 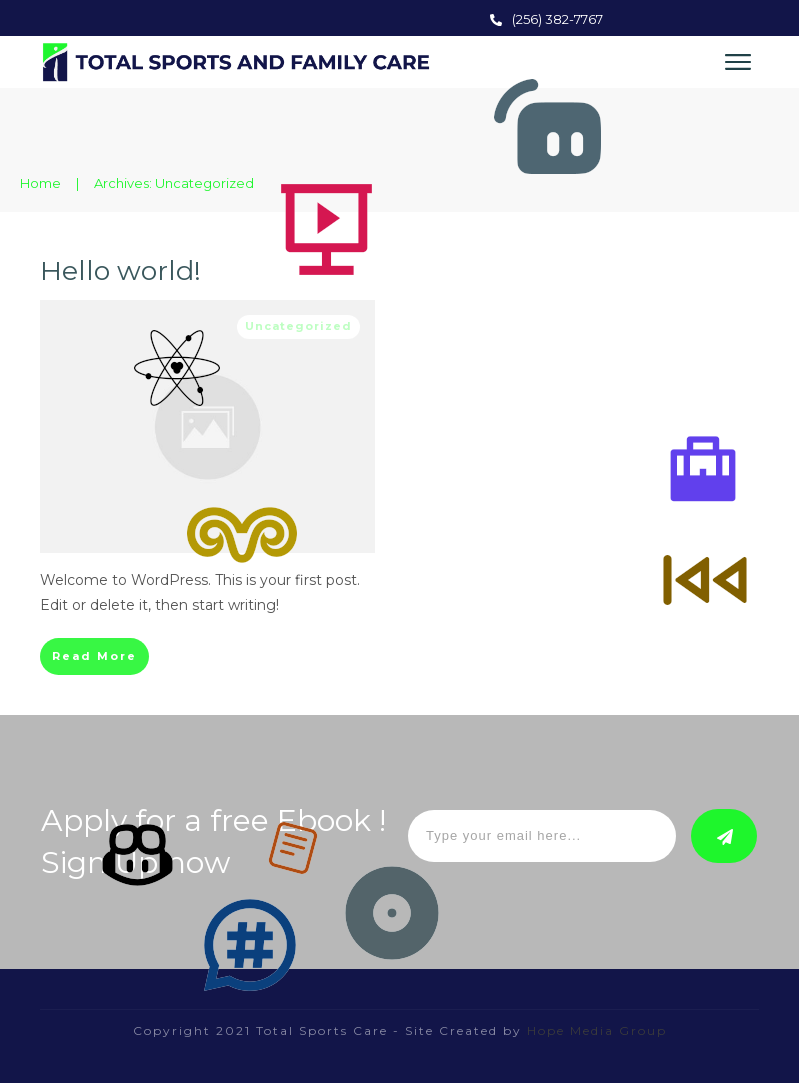 I want to click on open streamlabs streaming software, so click(x=547, y=126).